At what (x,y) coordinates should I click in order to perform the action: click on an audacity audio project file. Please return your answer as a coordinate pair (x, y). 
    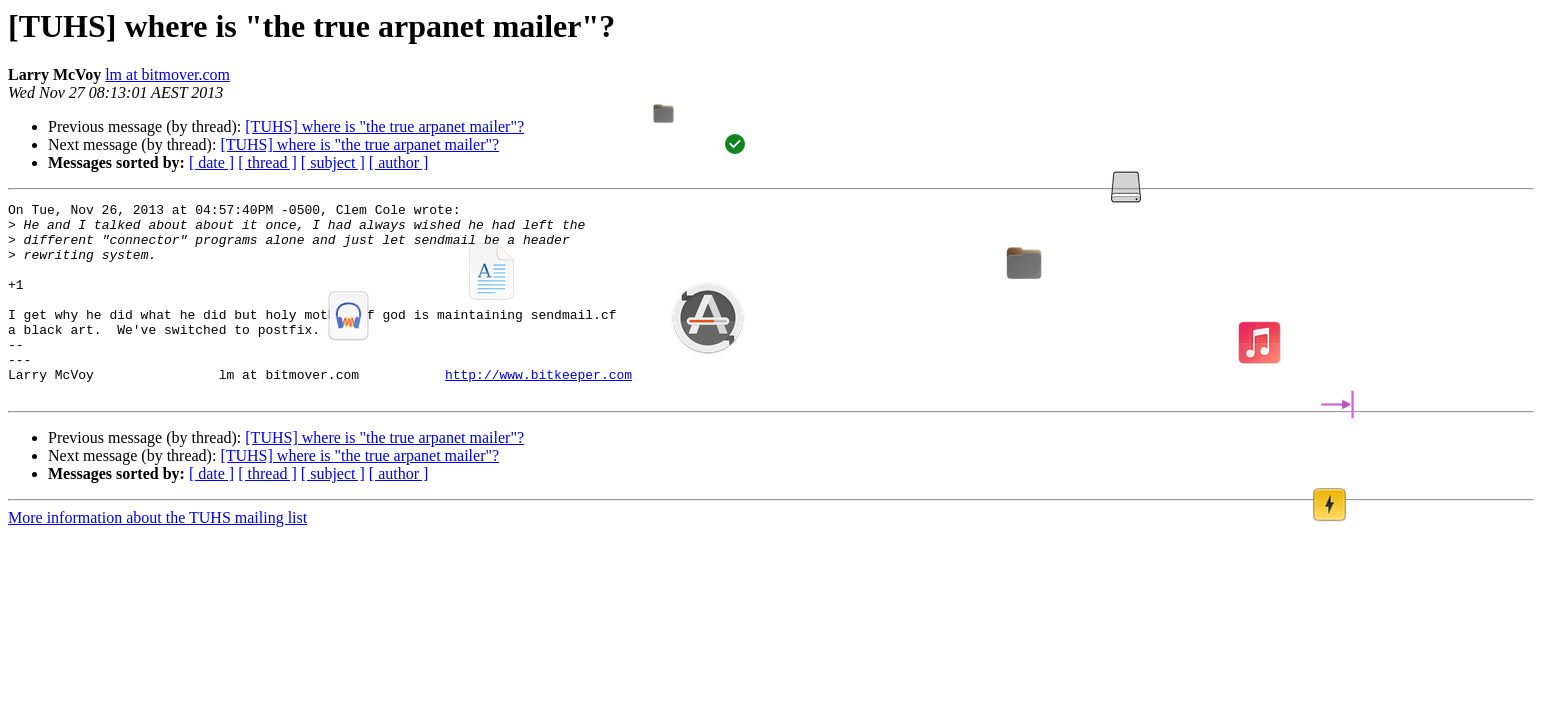
    Looking at the image, I should click on (348, 315).